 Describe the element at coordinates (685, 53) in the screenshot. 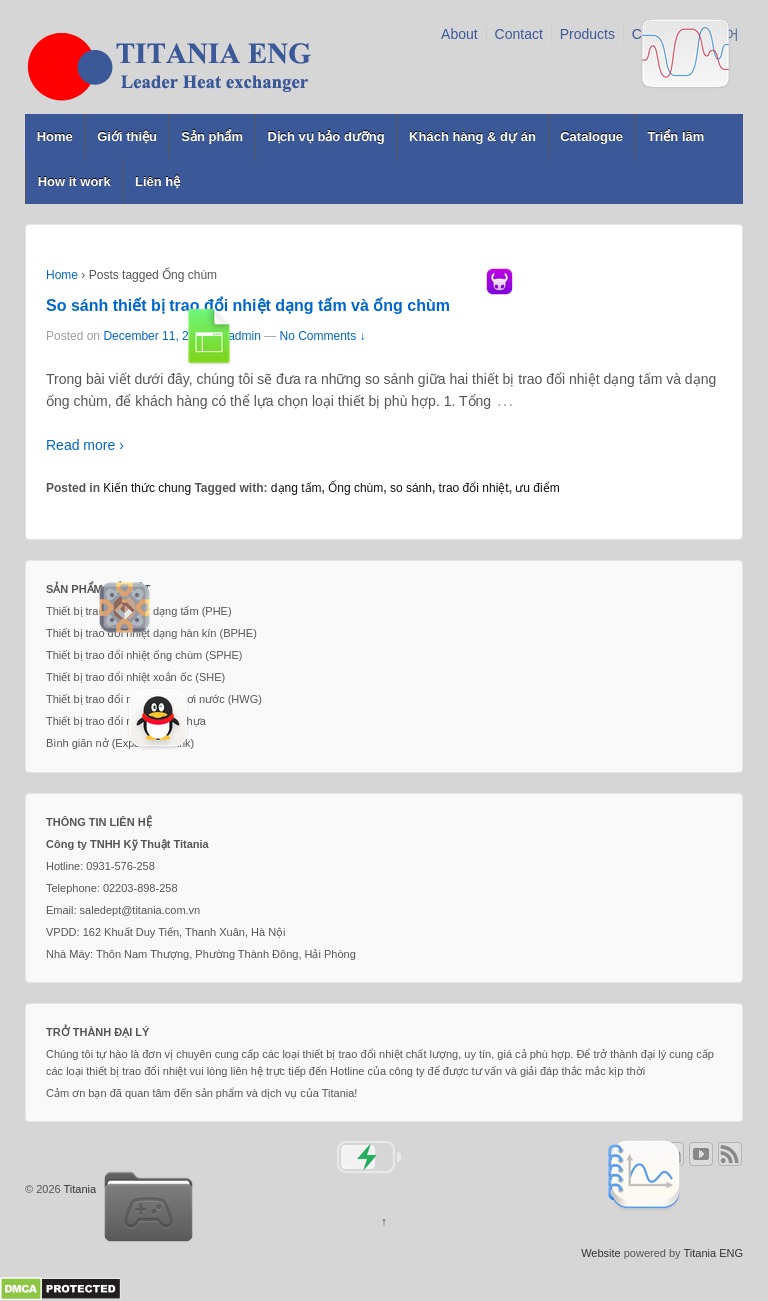

I see `open power statistics app` at that location.